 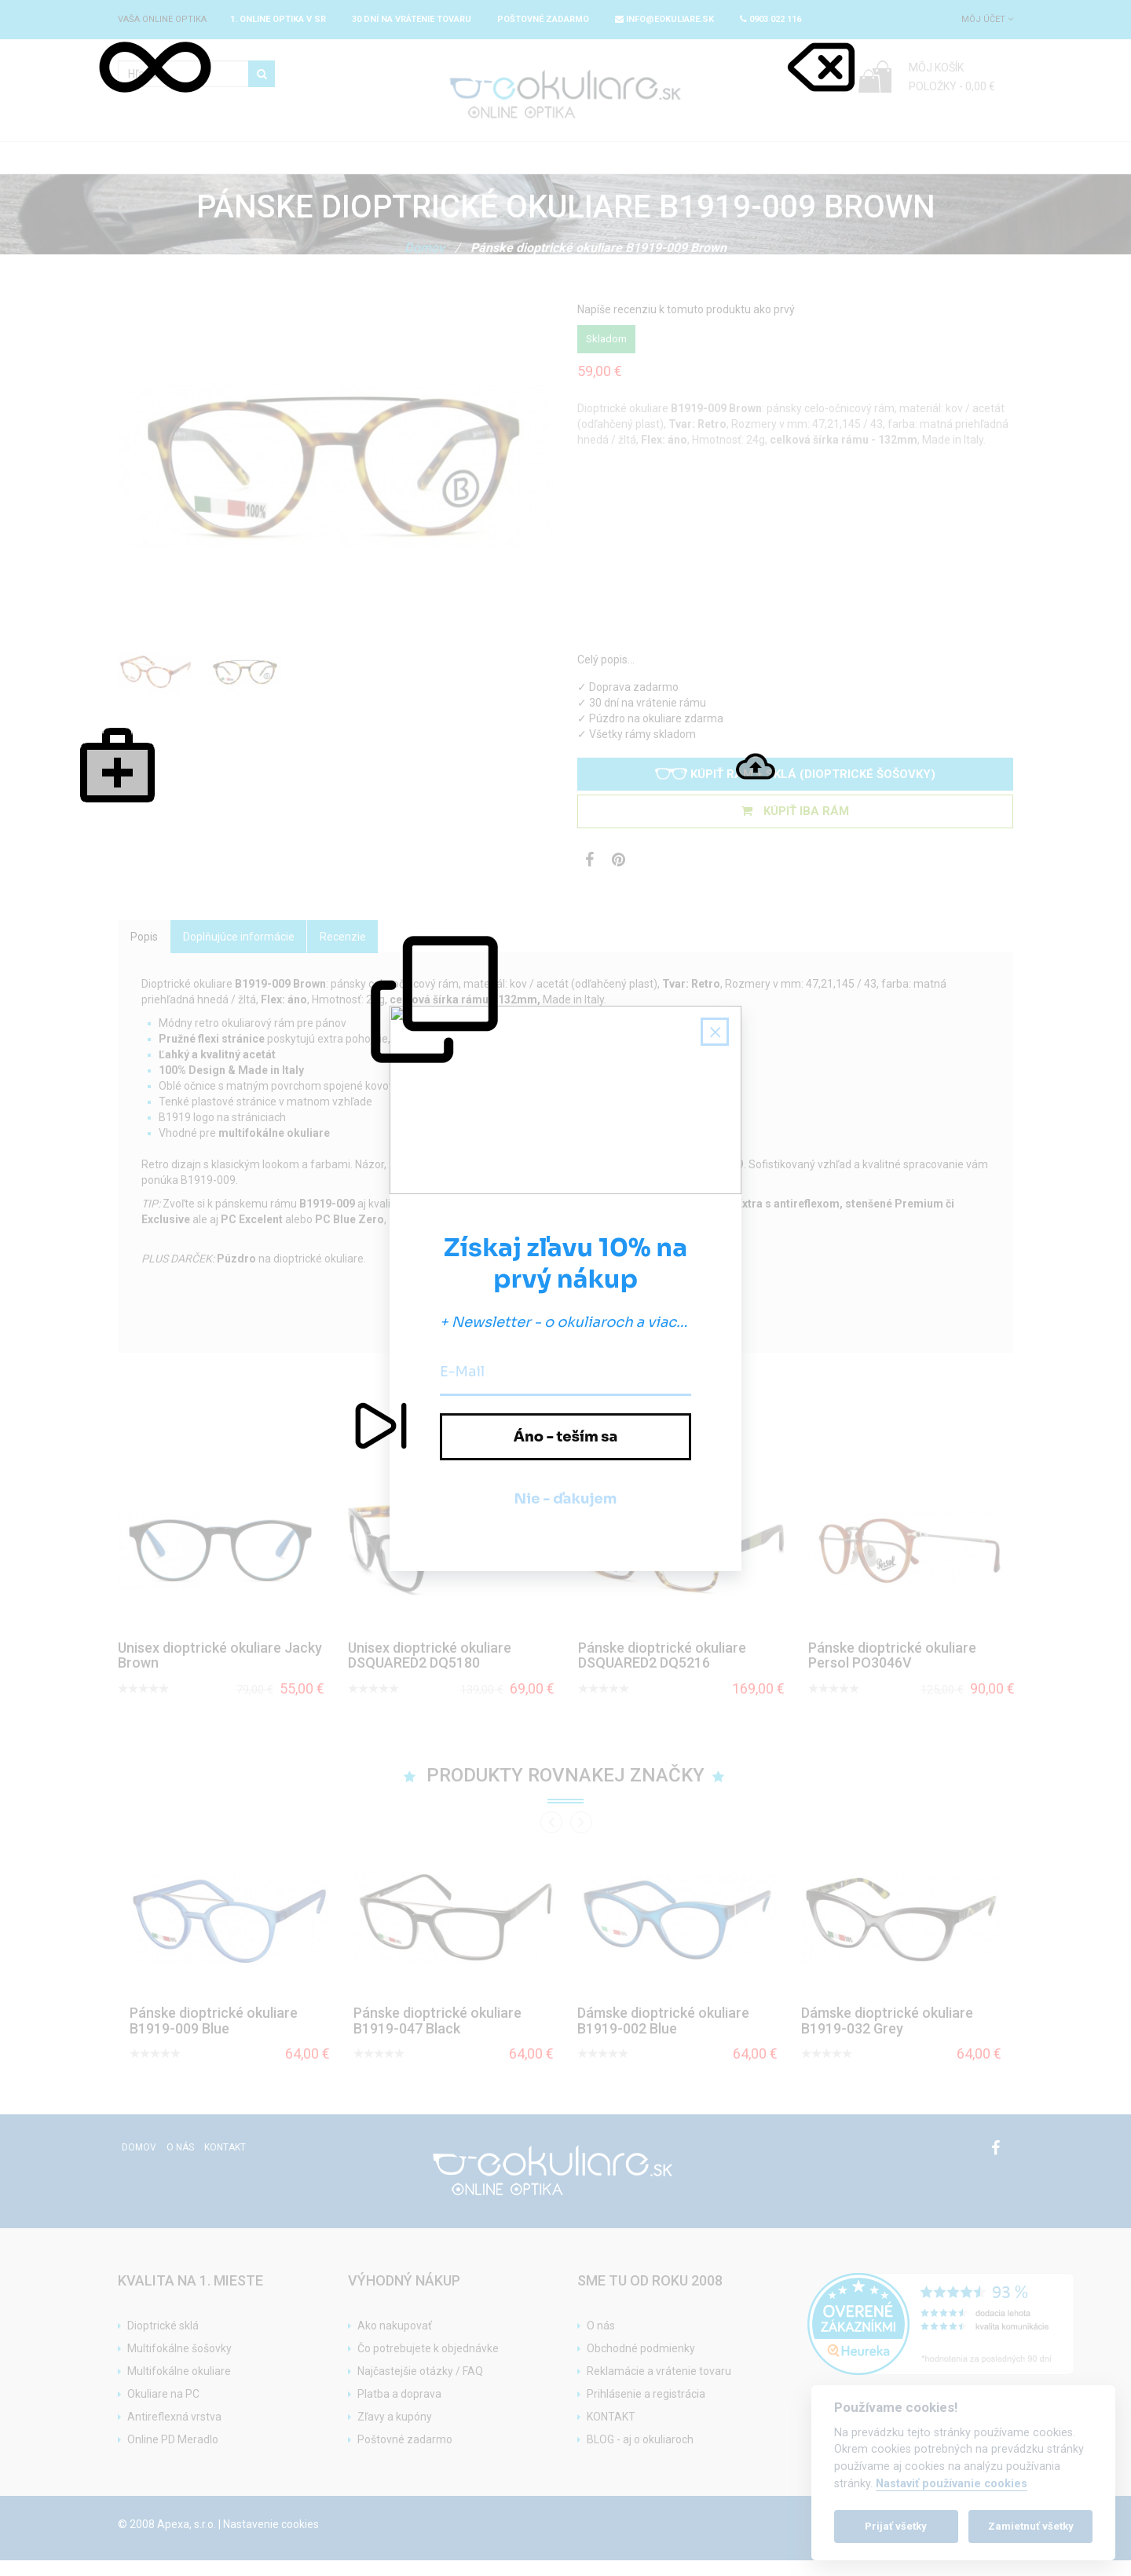 What do you see at coordinates (155, 67) in the screenshot?
I see `indicates unlimited or infinite content` at bounding box center [155, 67].